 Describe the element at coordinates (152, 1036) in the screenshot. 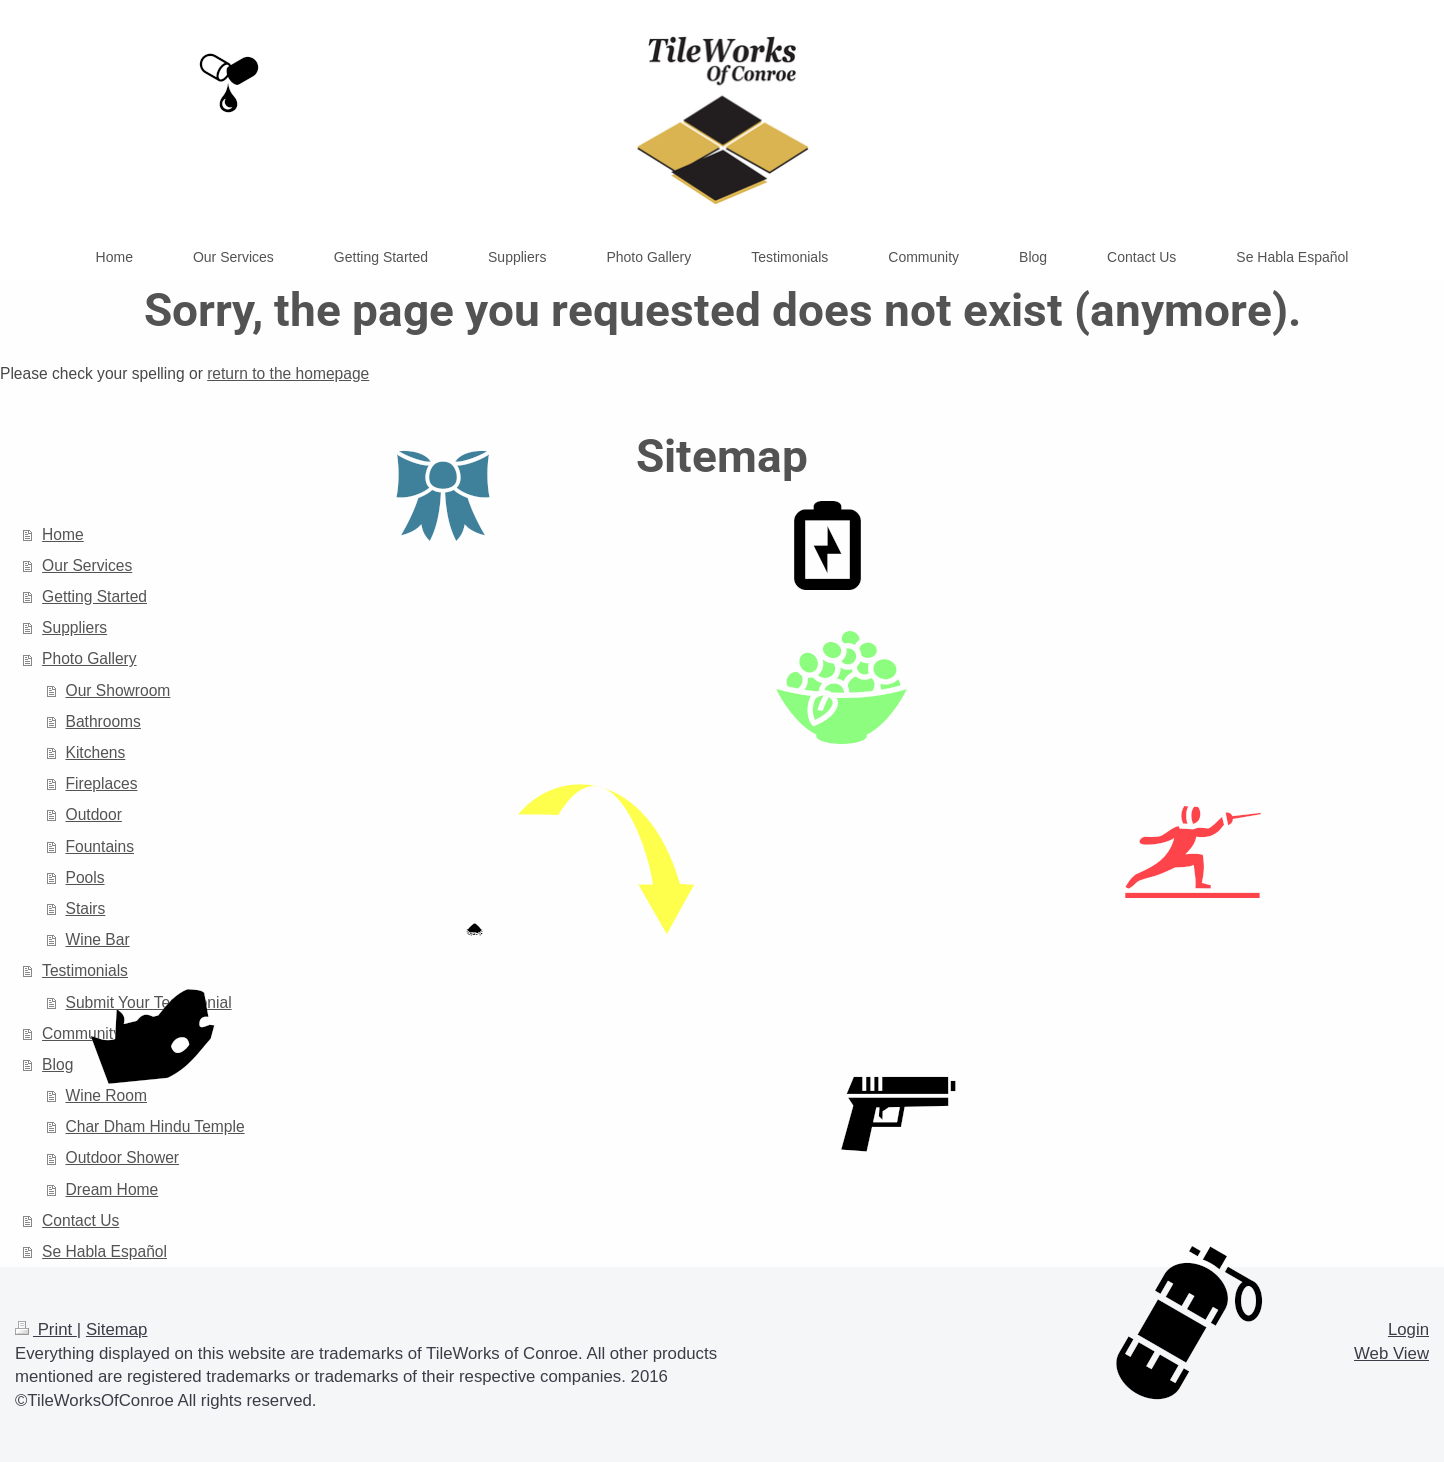

I see `select South Africa as your region` at that location.